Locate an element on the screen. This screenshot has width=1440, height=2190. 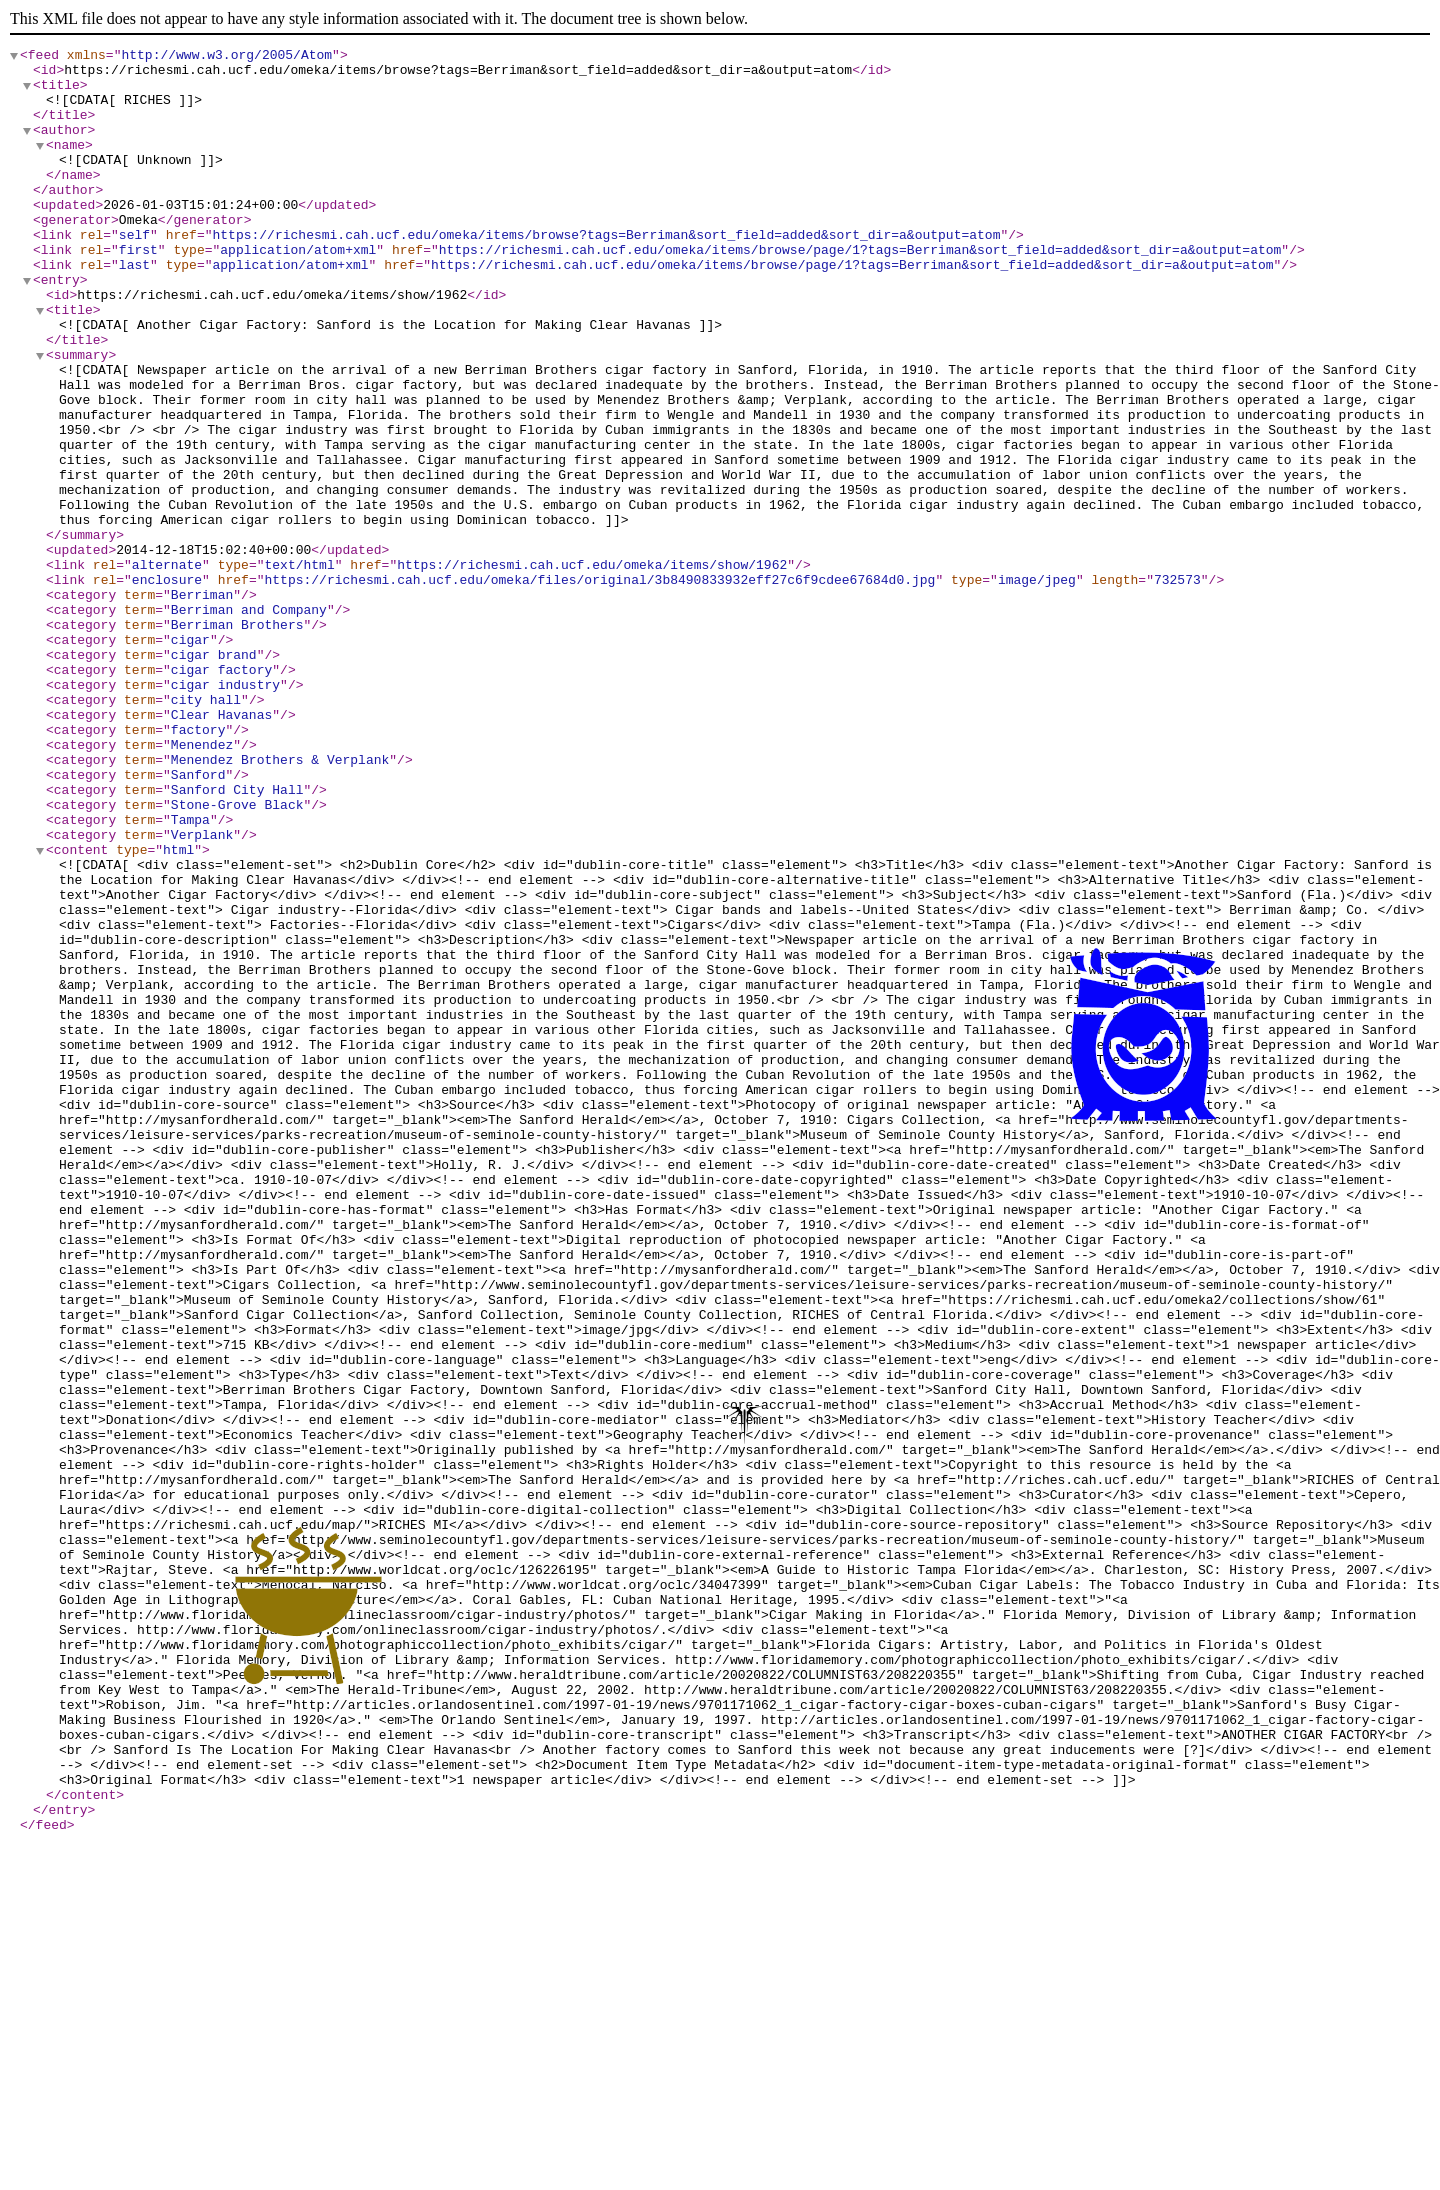
select evil or dark faction in character creation is located at coordinates (744, 1424).